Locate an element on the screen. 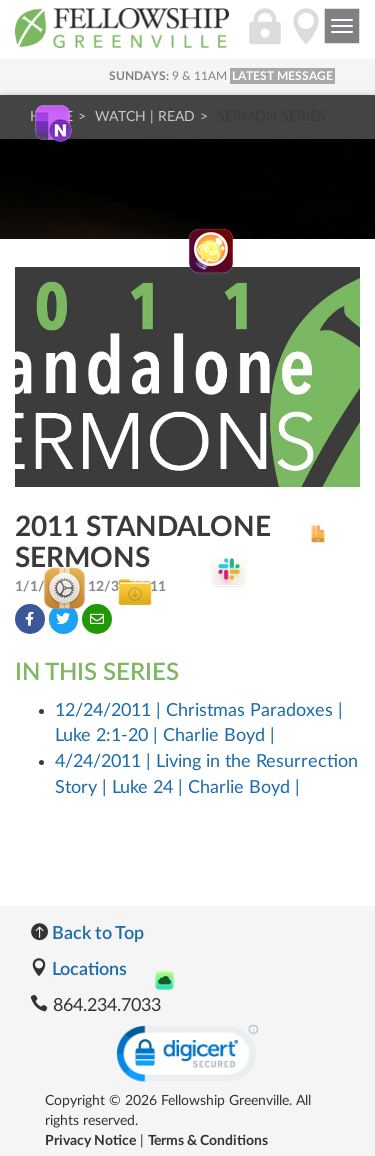 The width and height of the screenshot is (375, 1156). executable application file is located at coordinates (64, 587).